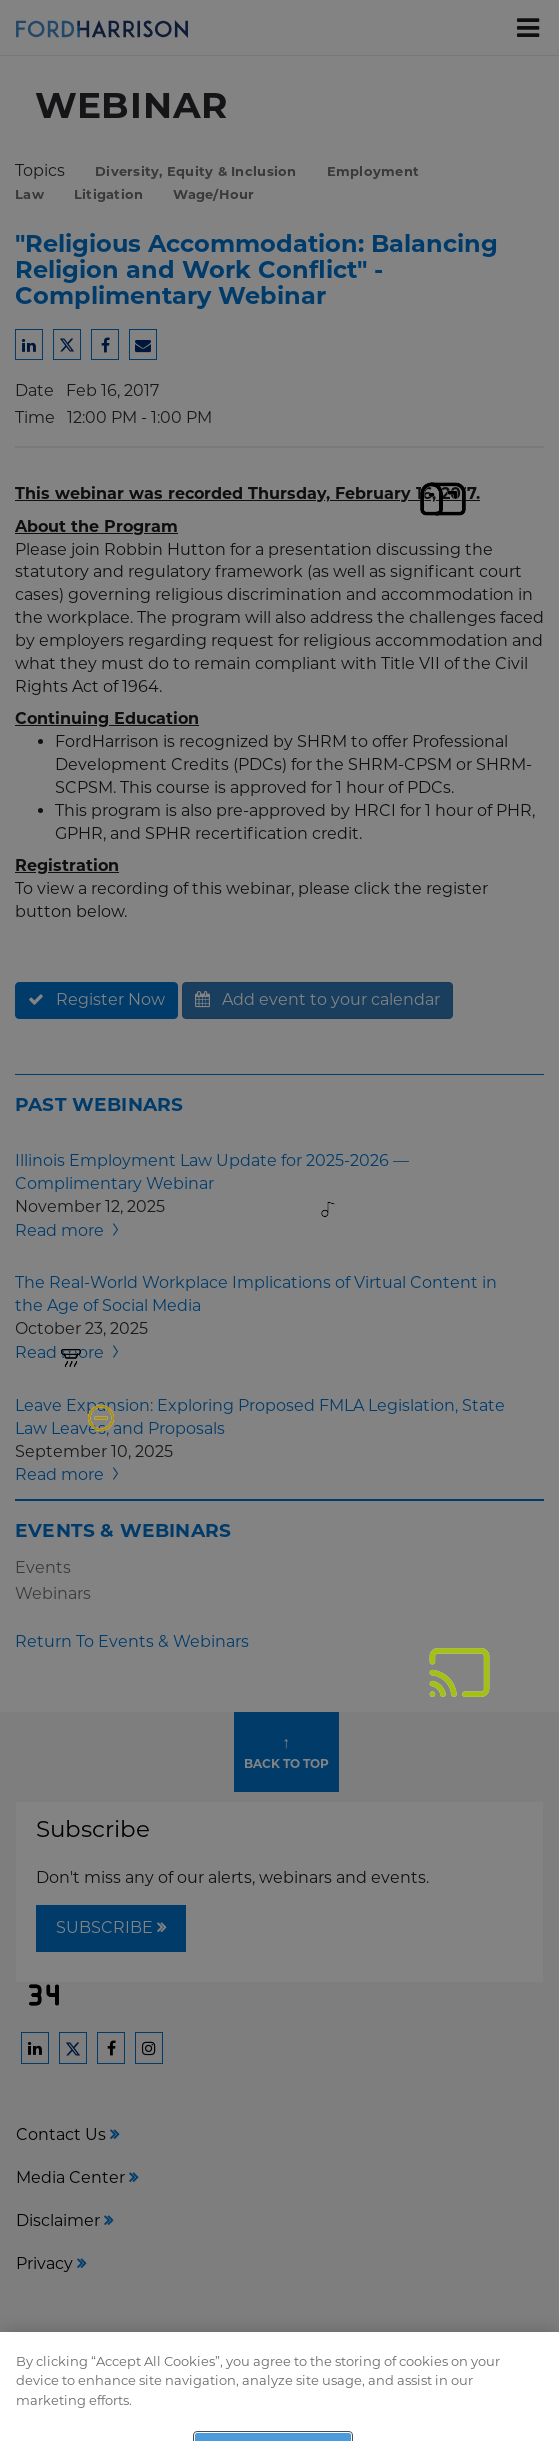  What do you see at coordinates (44, 1995) in the screenshot?
I see `indicates item number 34 in a list or sequence` at bounding box center [44, 1995].